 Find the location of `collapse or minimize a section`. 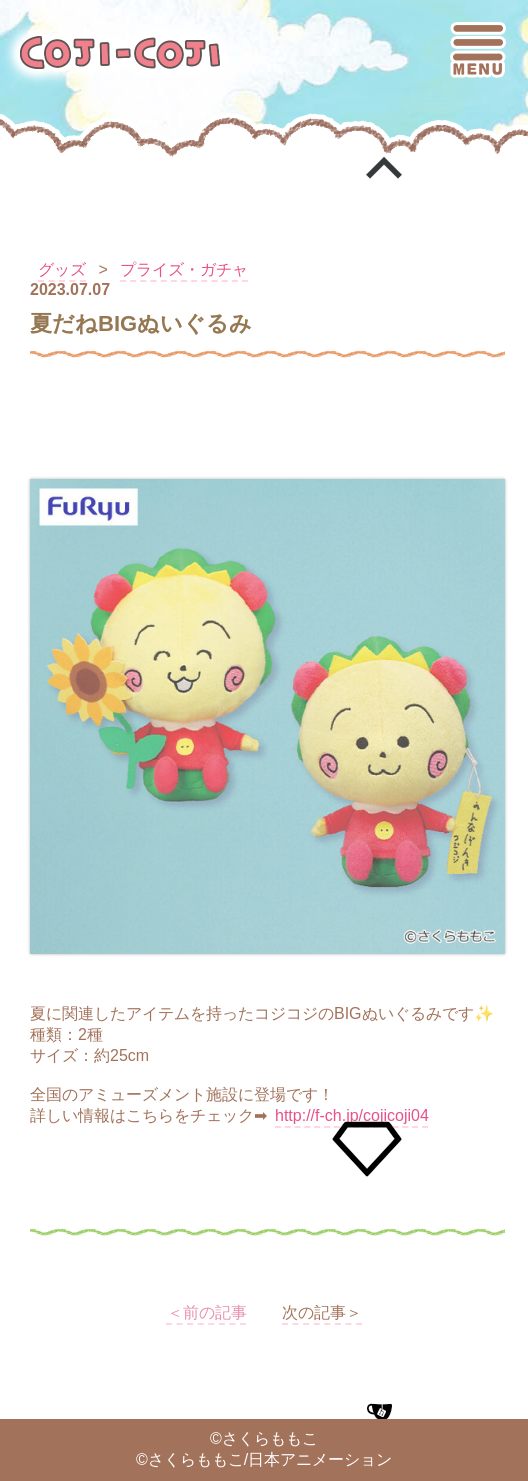

collapse or minimize a section is located at coordinates (384, 168).